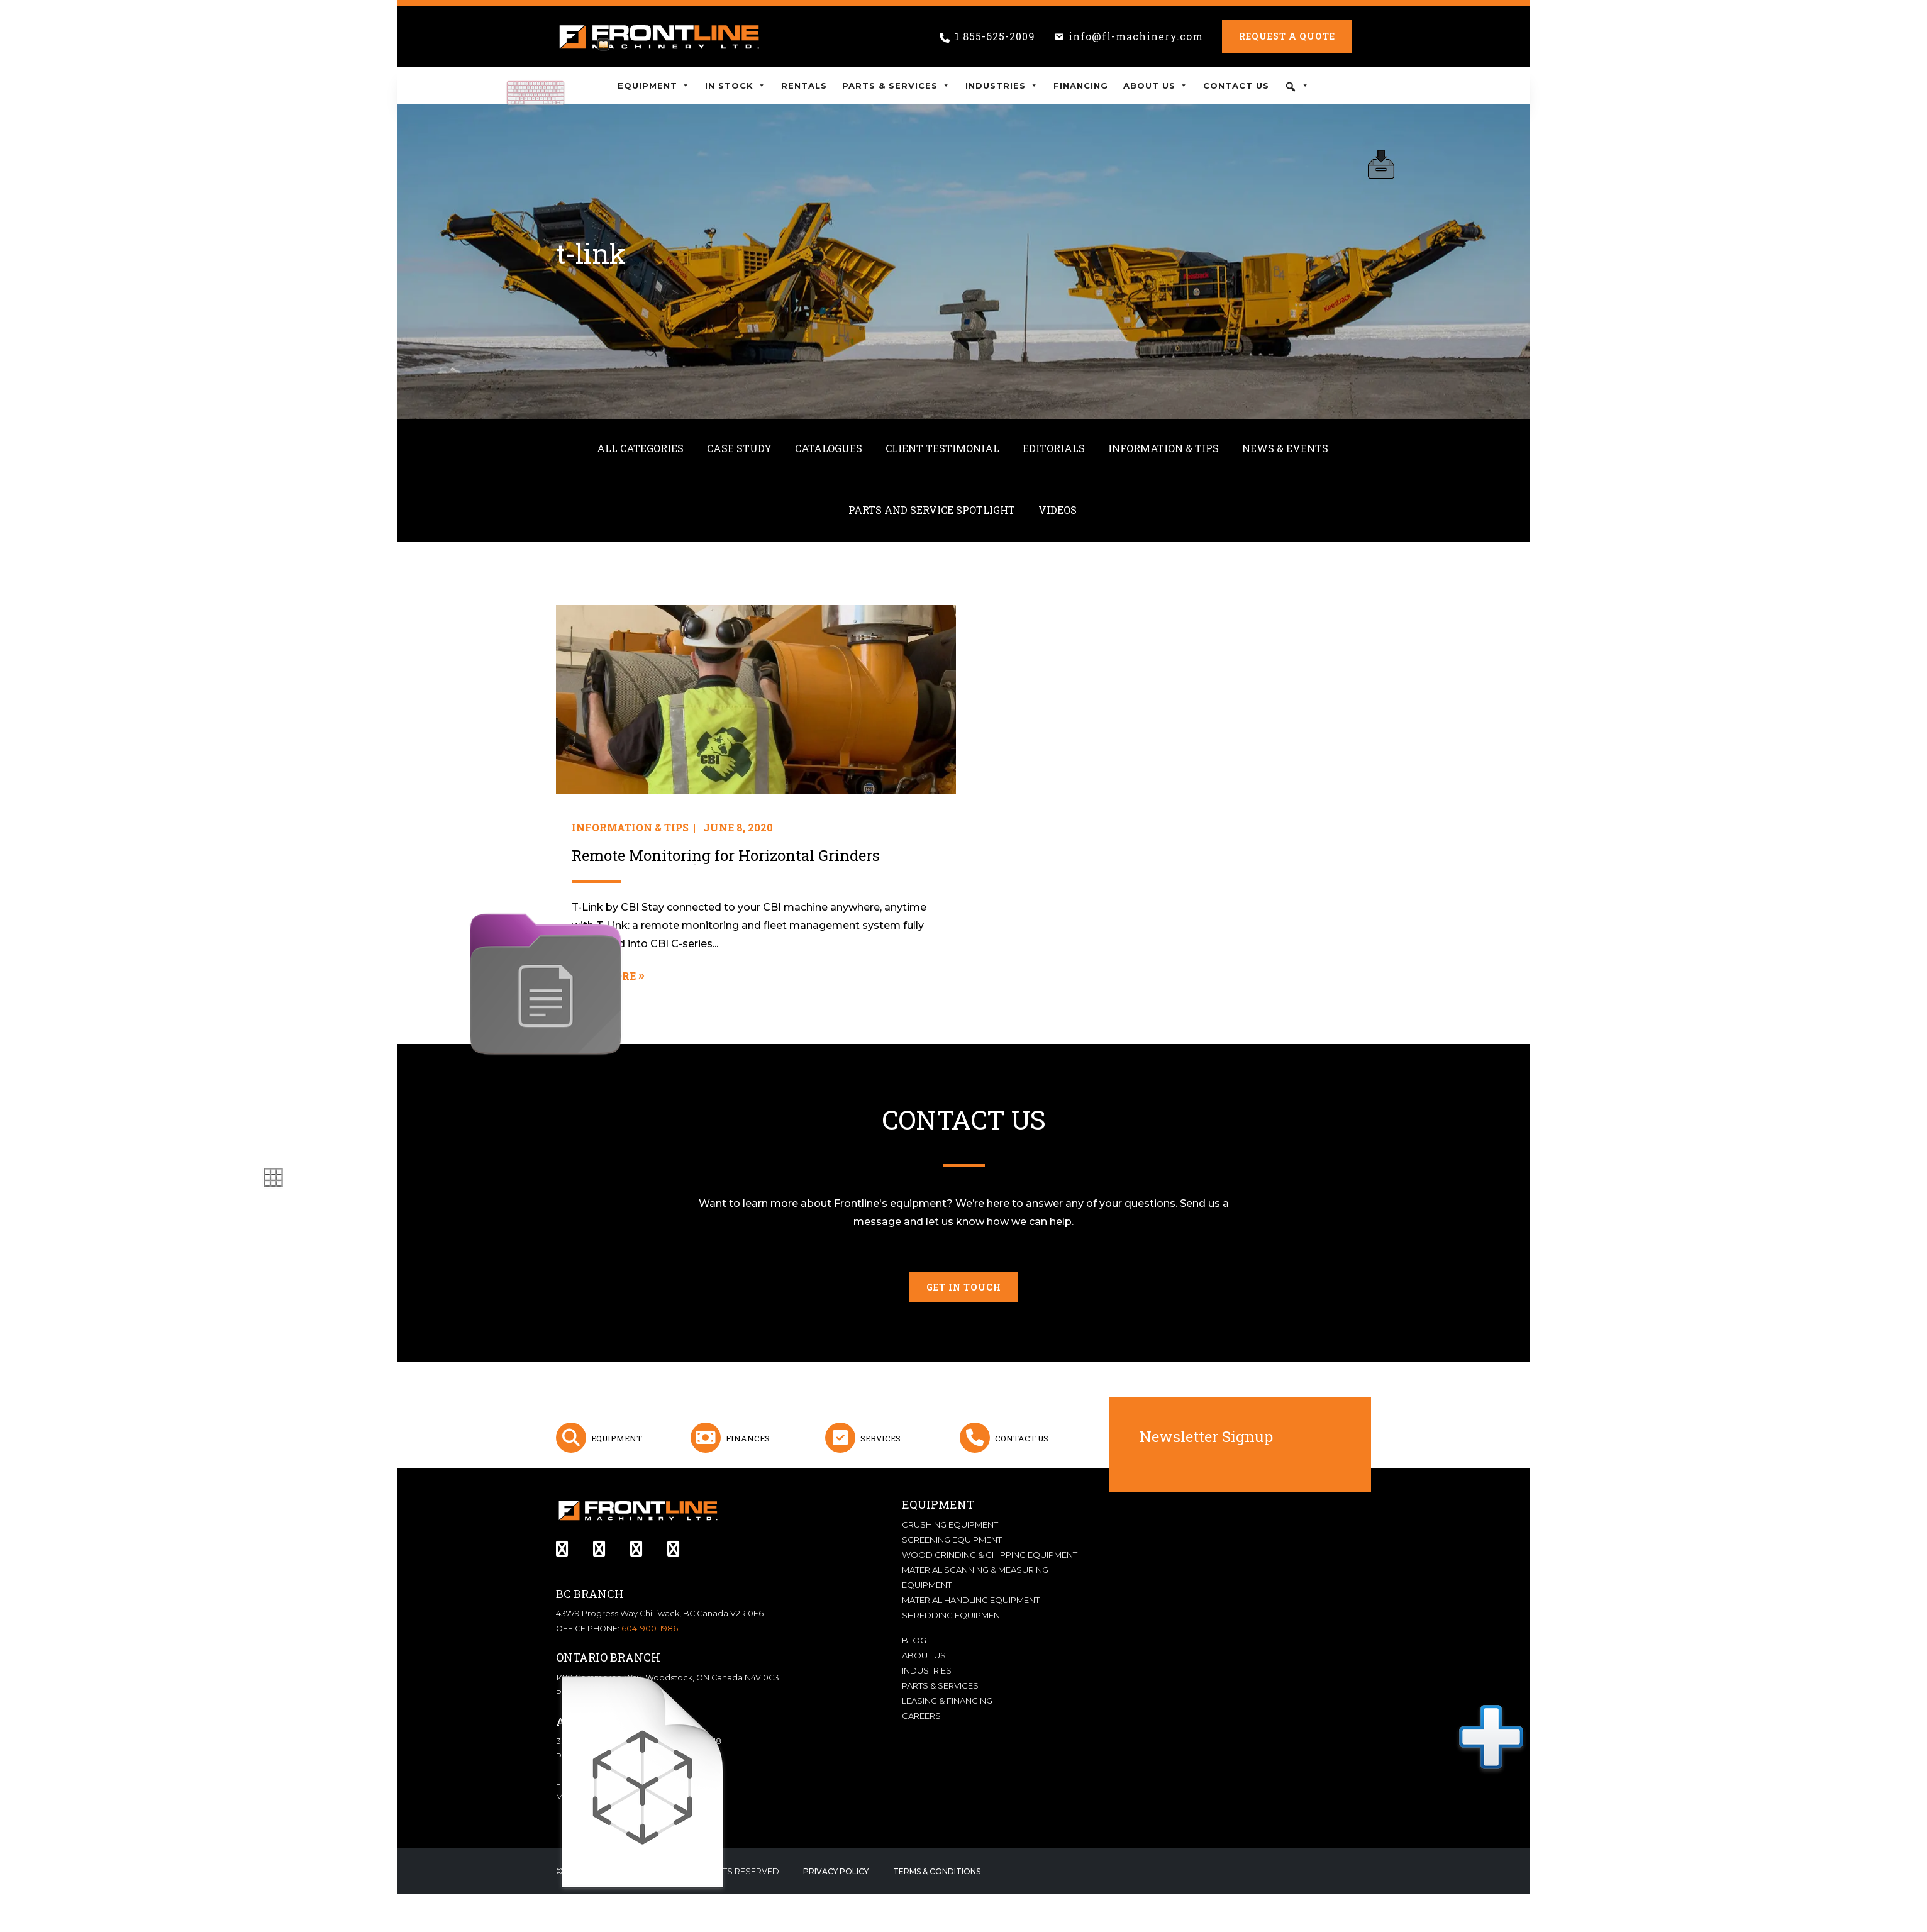 The width and height of the screenshot is (1927, 1932). What do you see at coordinates (1431, 1675) in the screenshot?
I see `create a new folder` at bounding box center [1431, 1675].